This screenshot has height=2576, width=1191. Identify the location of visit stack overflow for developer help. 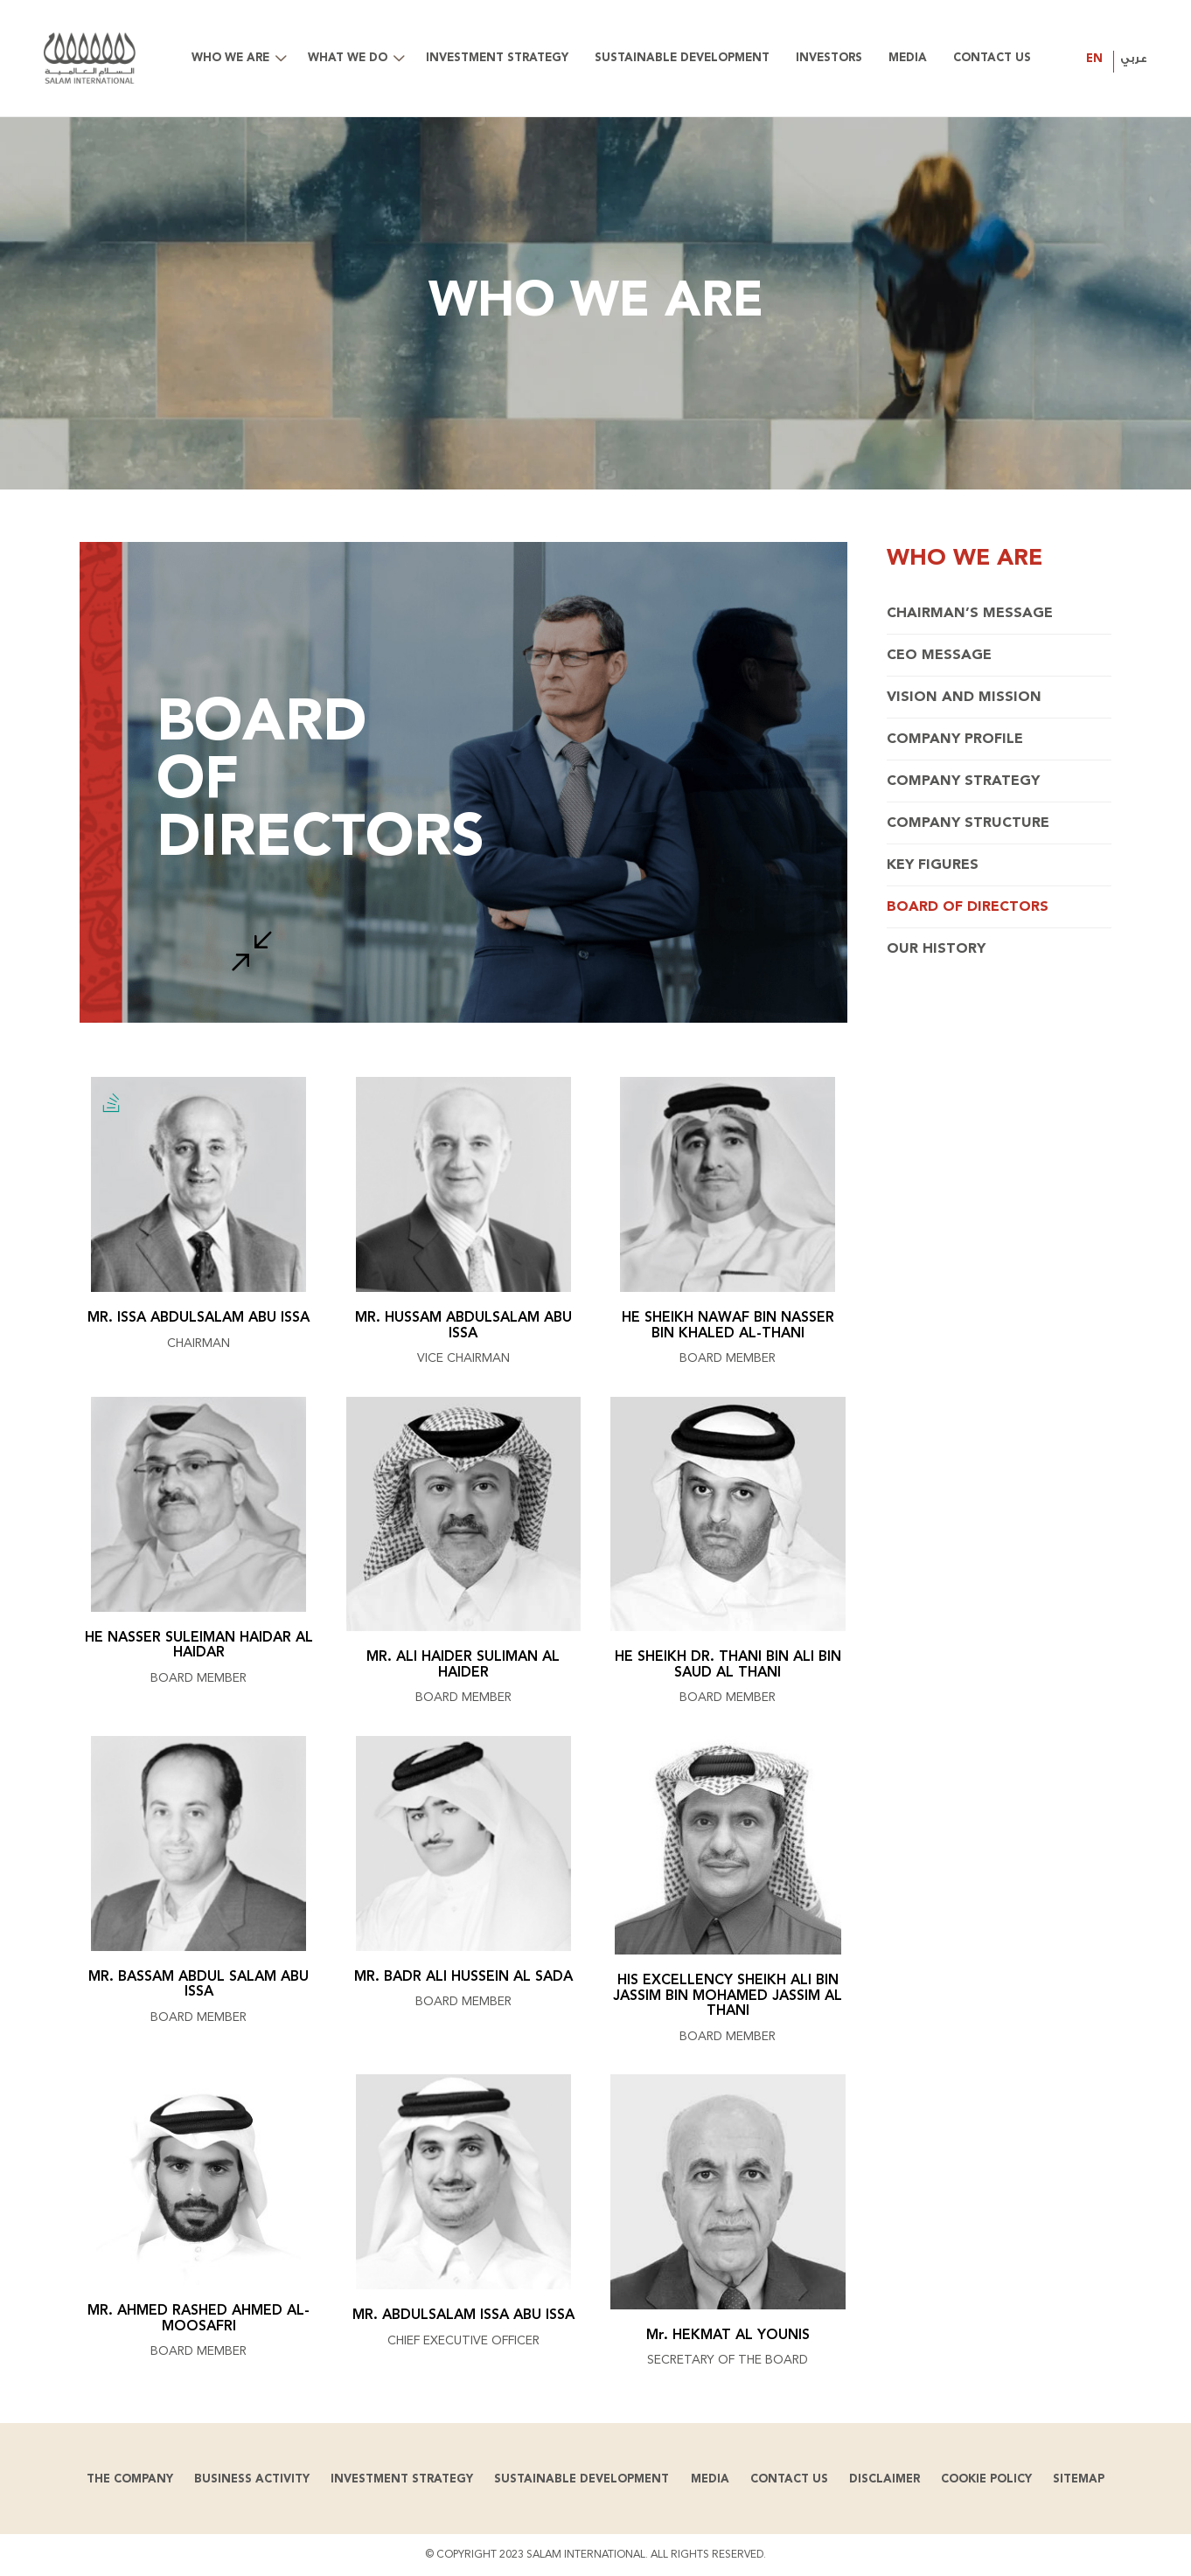
(111, 1103).